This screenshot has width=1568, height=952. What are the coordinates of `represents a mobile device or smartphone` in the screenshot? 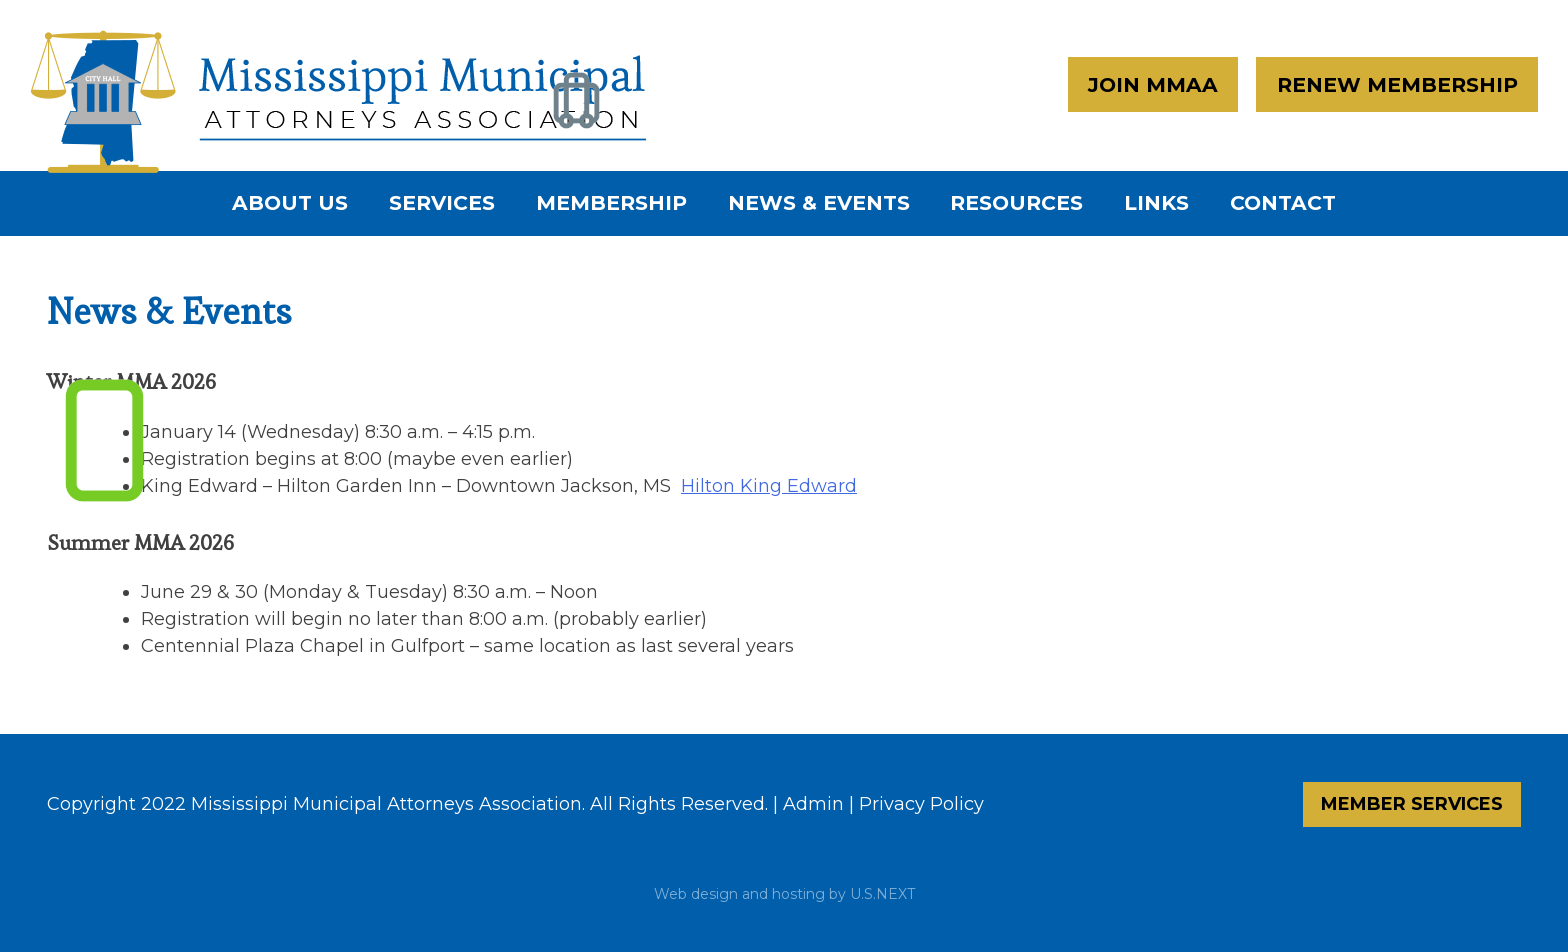 It's located at (104, 440).